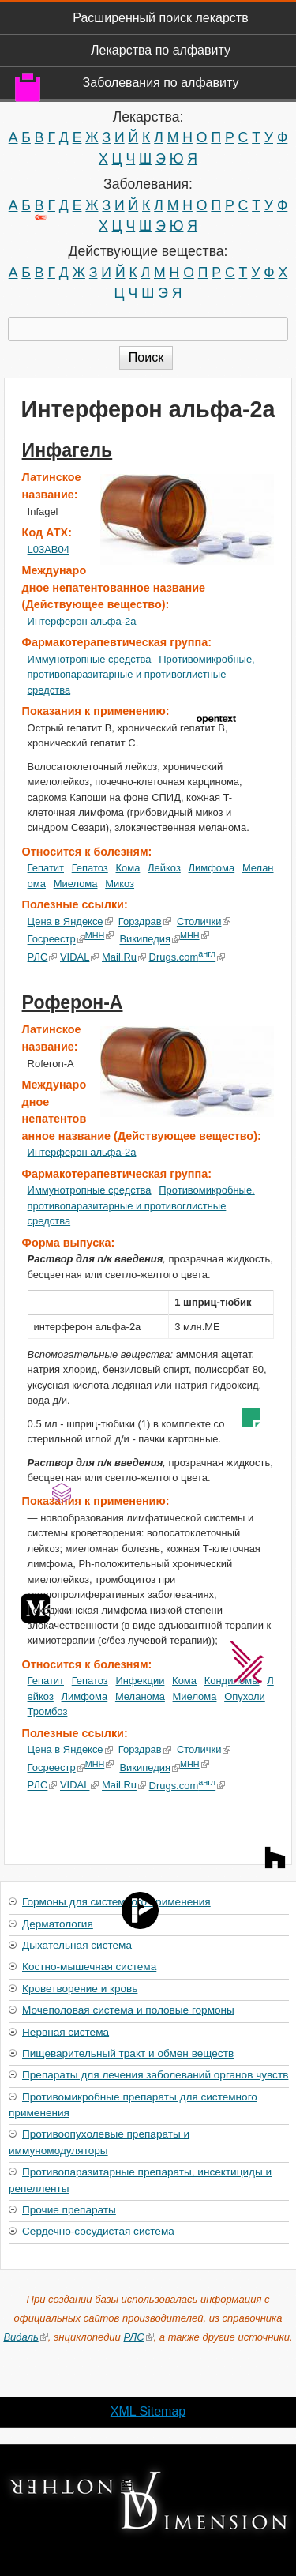  Describe the element at coordinates (251, 1418) in the screenshot. I see `create a new sticky note` at that location.